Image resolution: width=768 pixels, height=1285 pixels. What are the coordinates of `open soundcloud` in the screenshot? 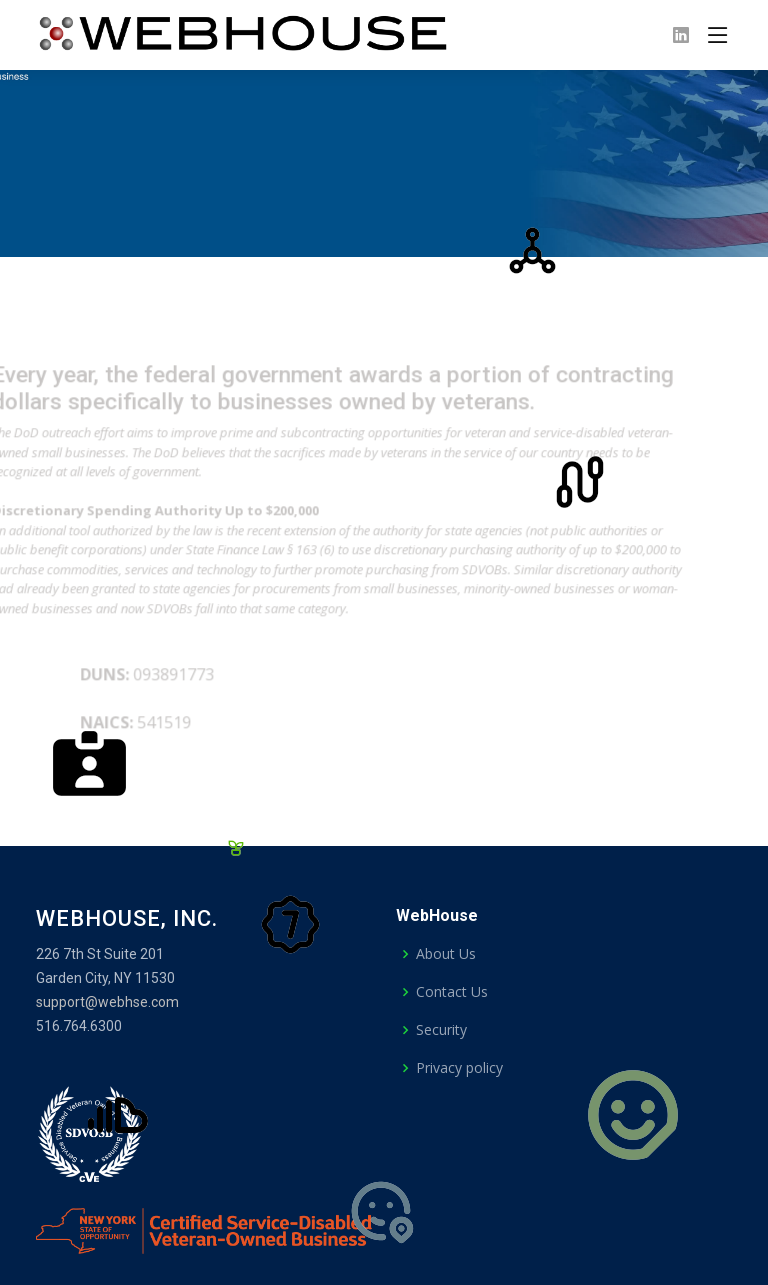 It's located at (118, 1115).